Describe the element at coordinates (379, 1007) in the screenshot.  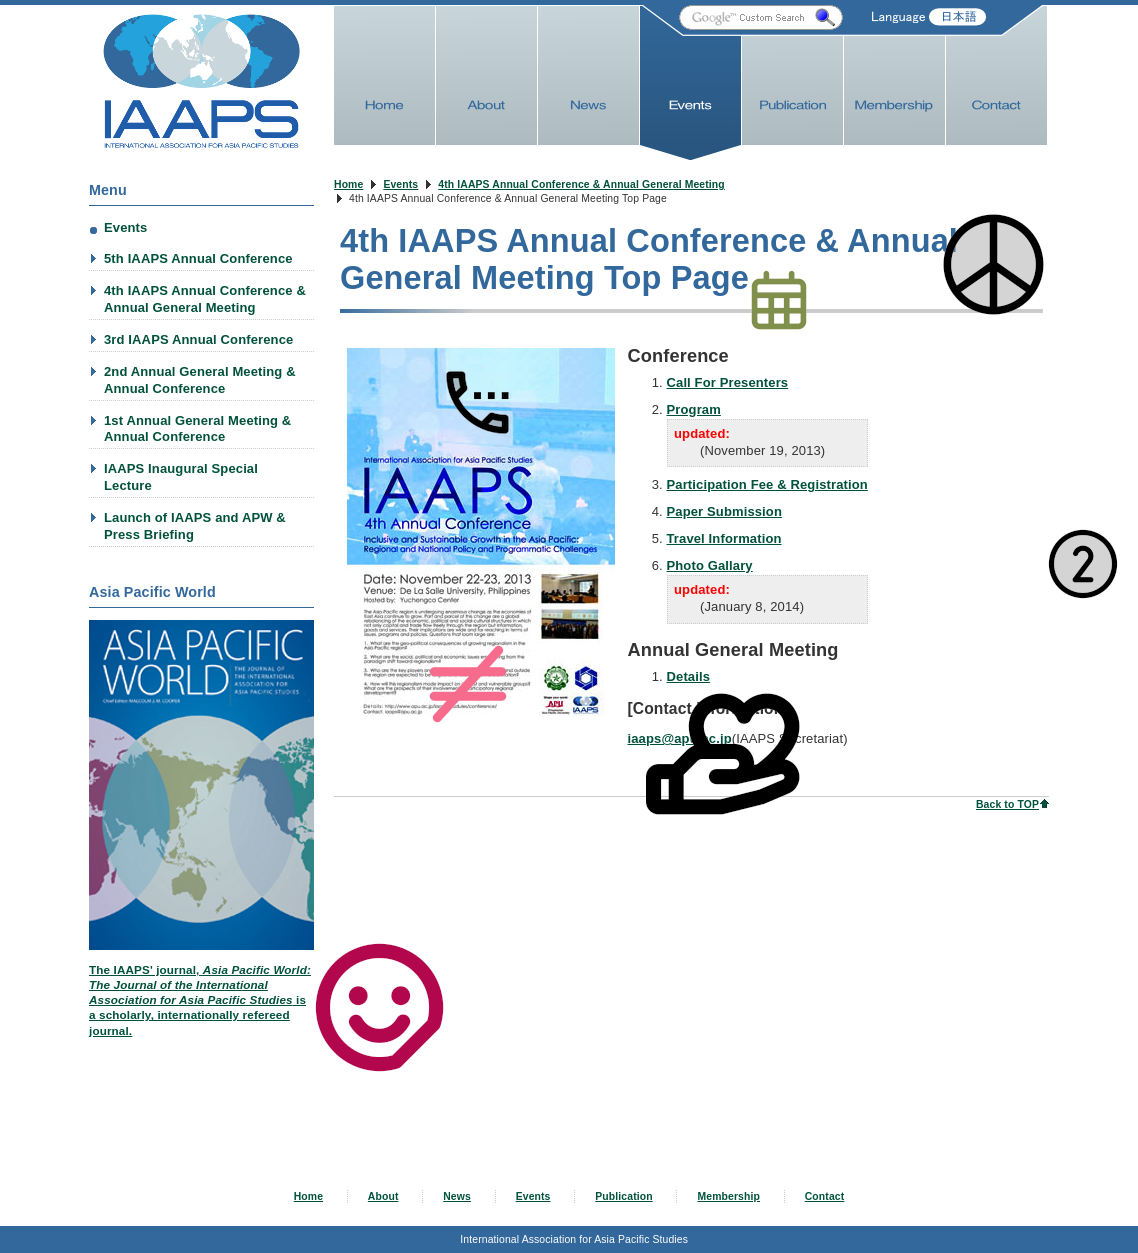
I see `add a sticker to your message` at that location.